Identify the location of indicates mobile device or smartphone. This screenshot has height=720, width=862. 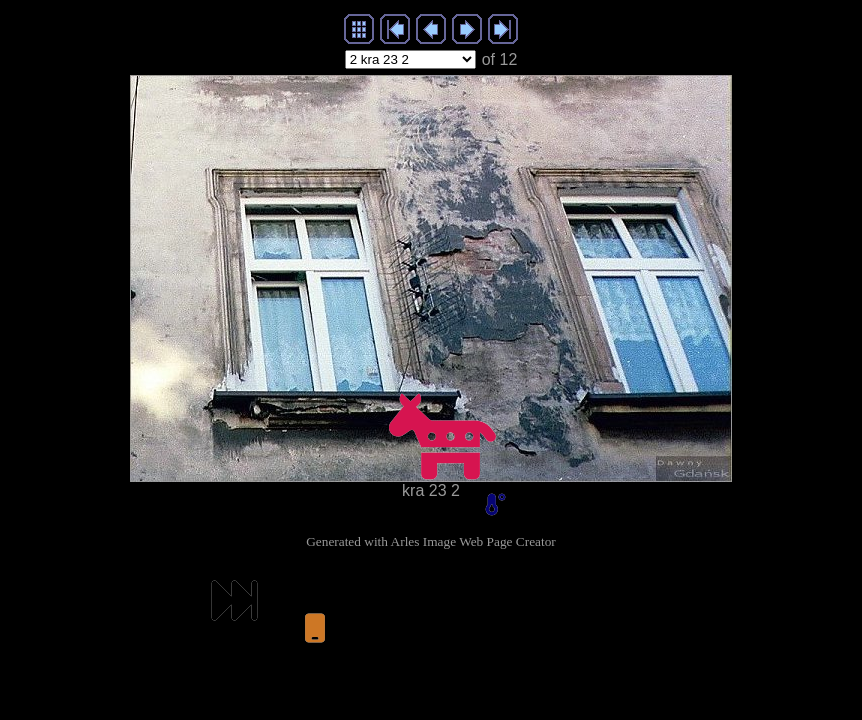
(315, 628).